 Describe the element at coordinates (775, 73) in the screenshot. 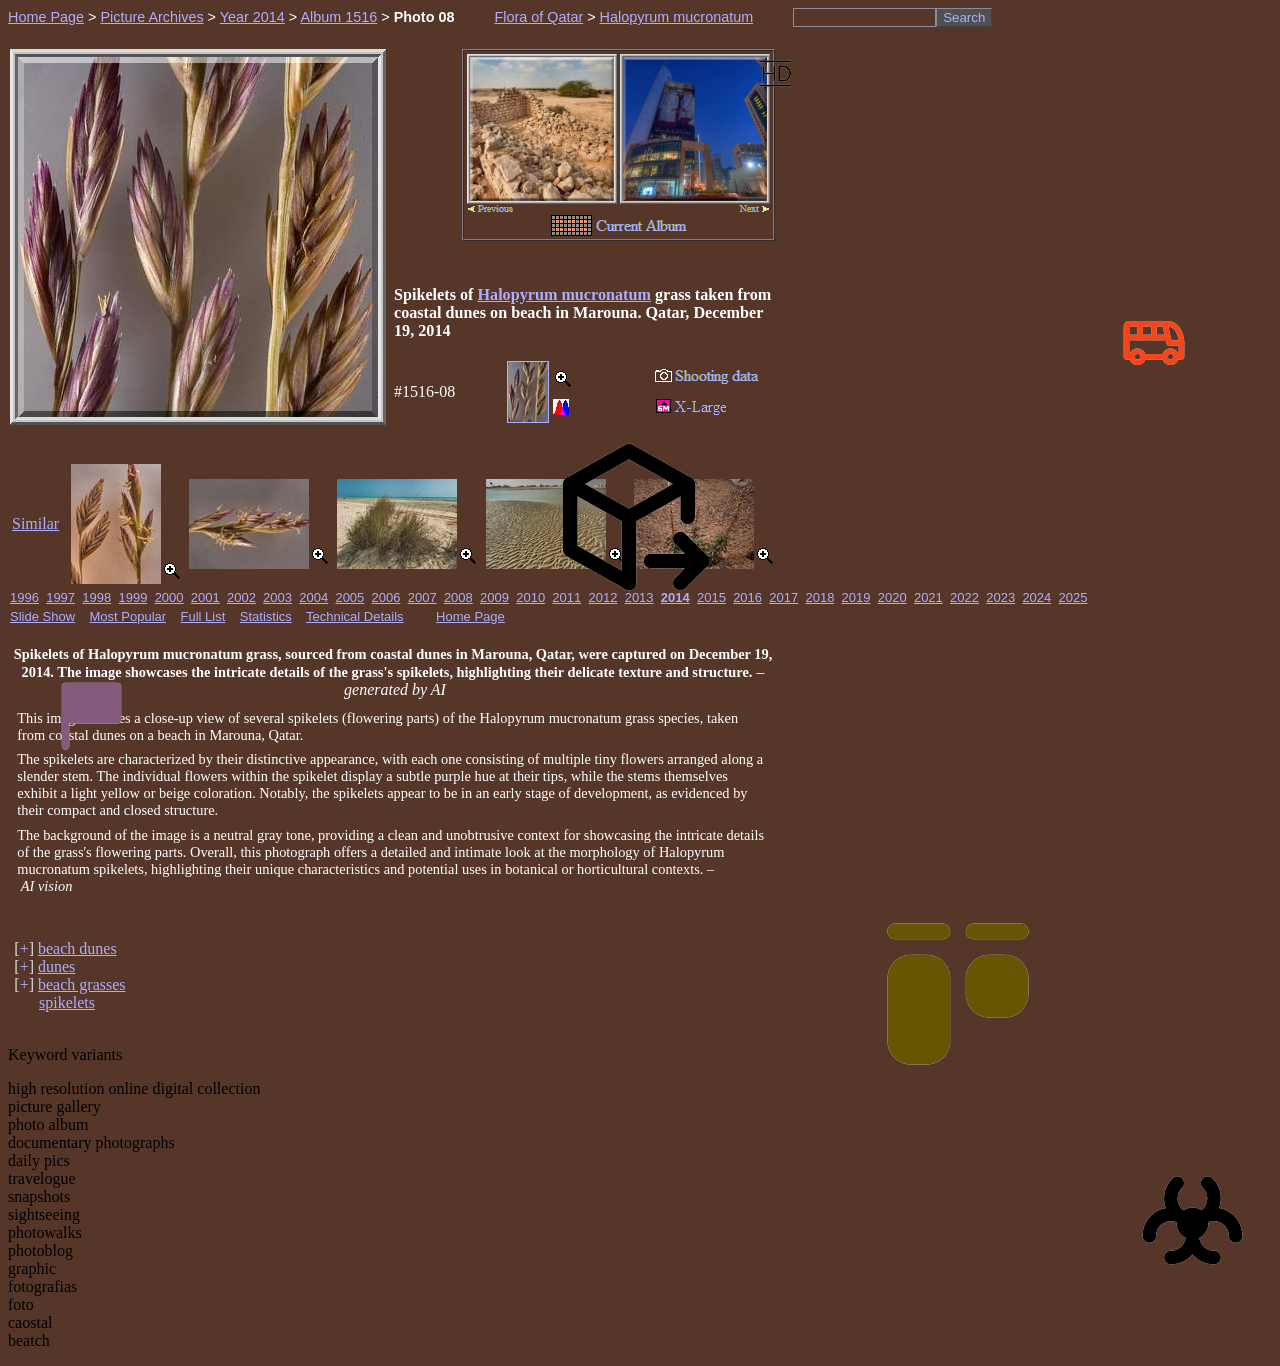

I see `indicates high-definition video quality` at that location.